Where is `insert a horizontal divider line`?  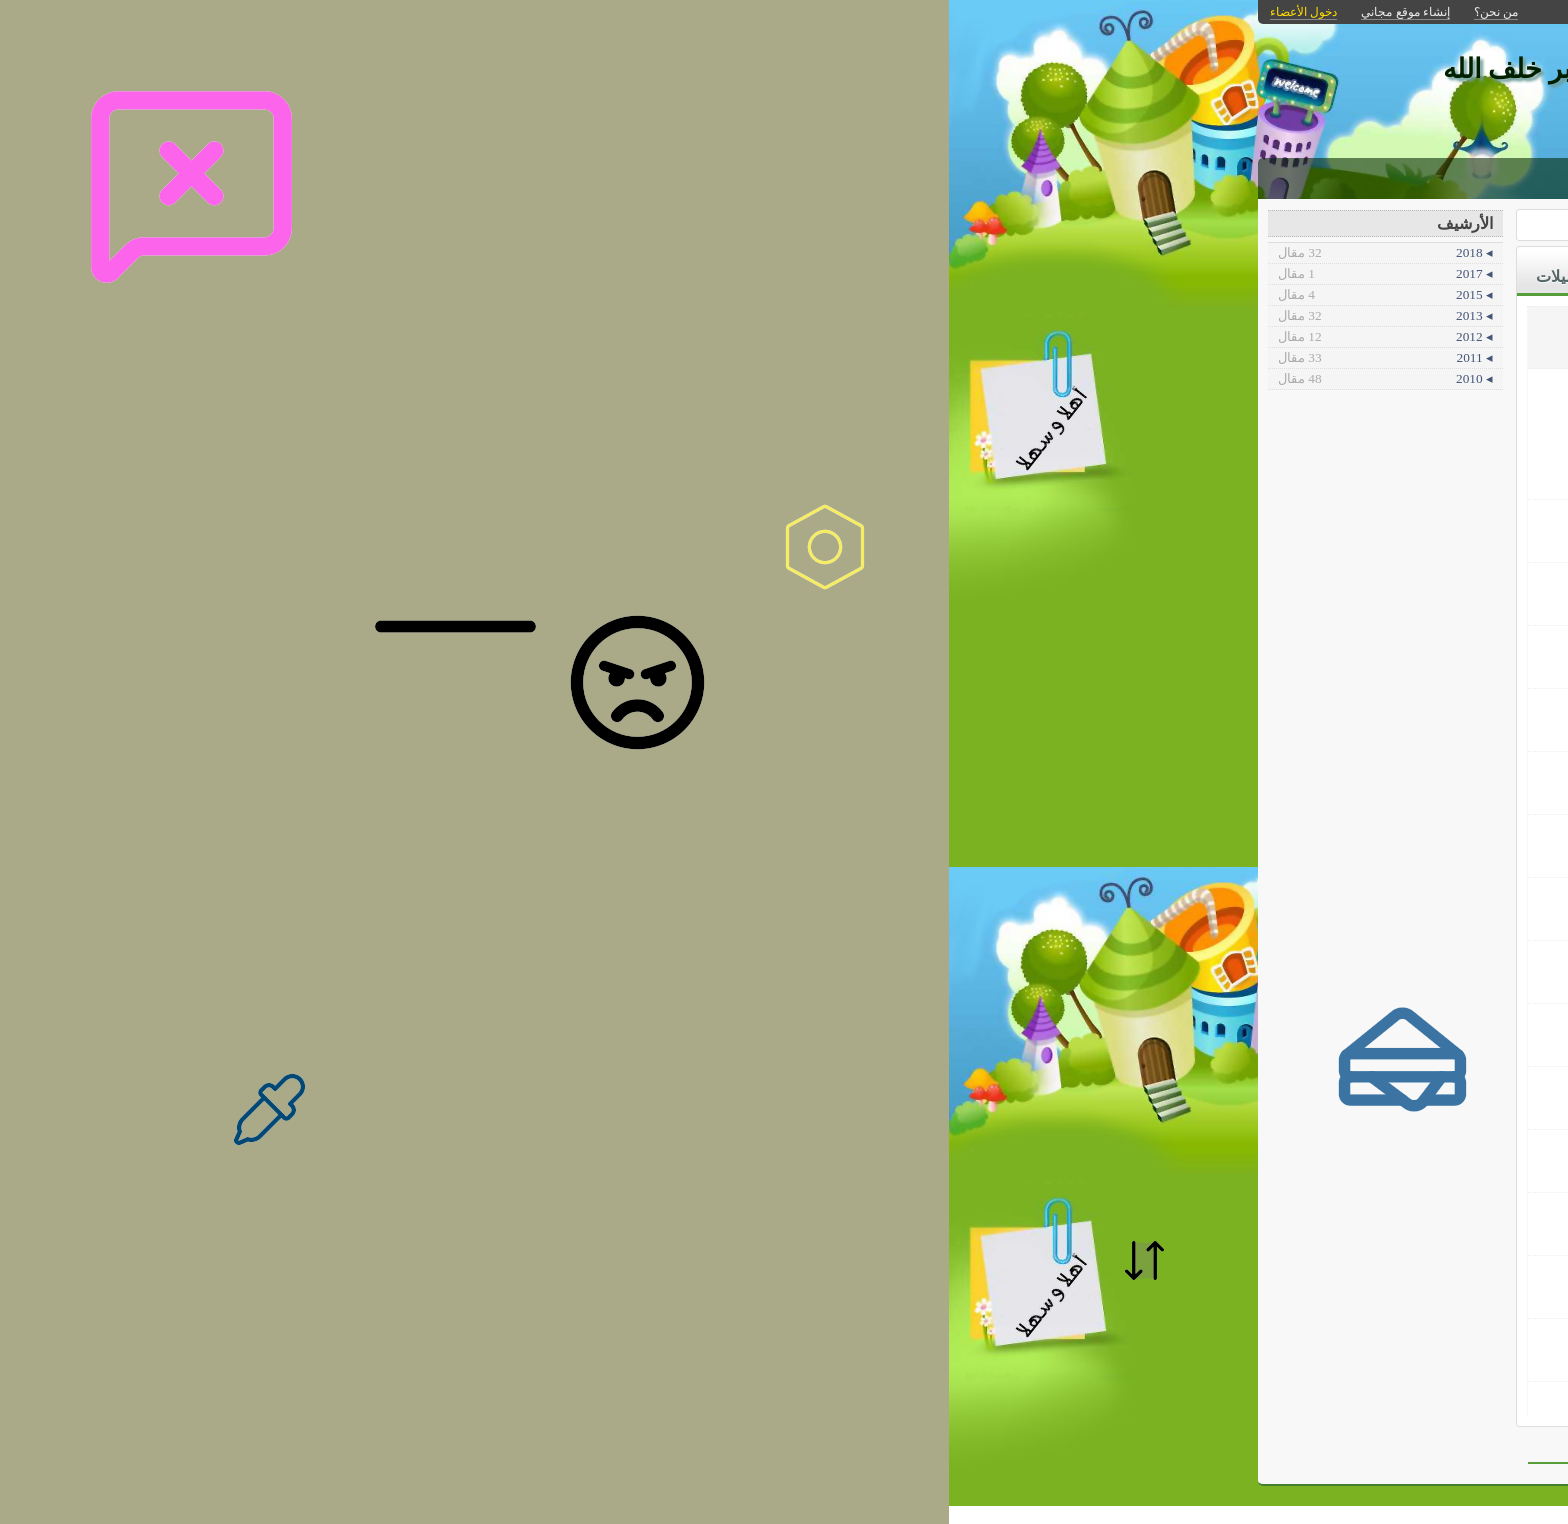 insert a horizontal divider line is located at coordinates (455, 620).